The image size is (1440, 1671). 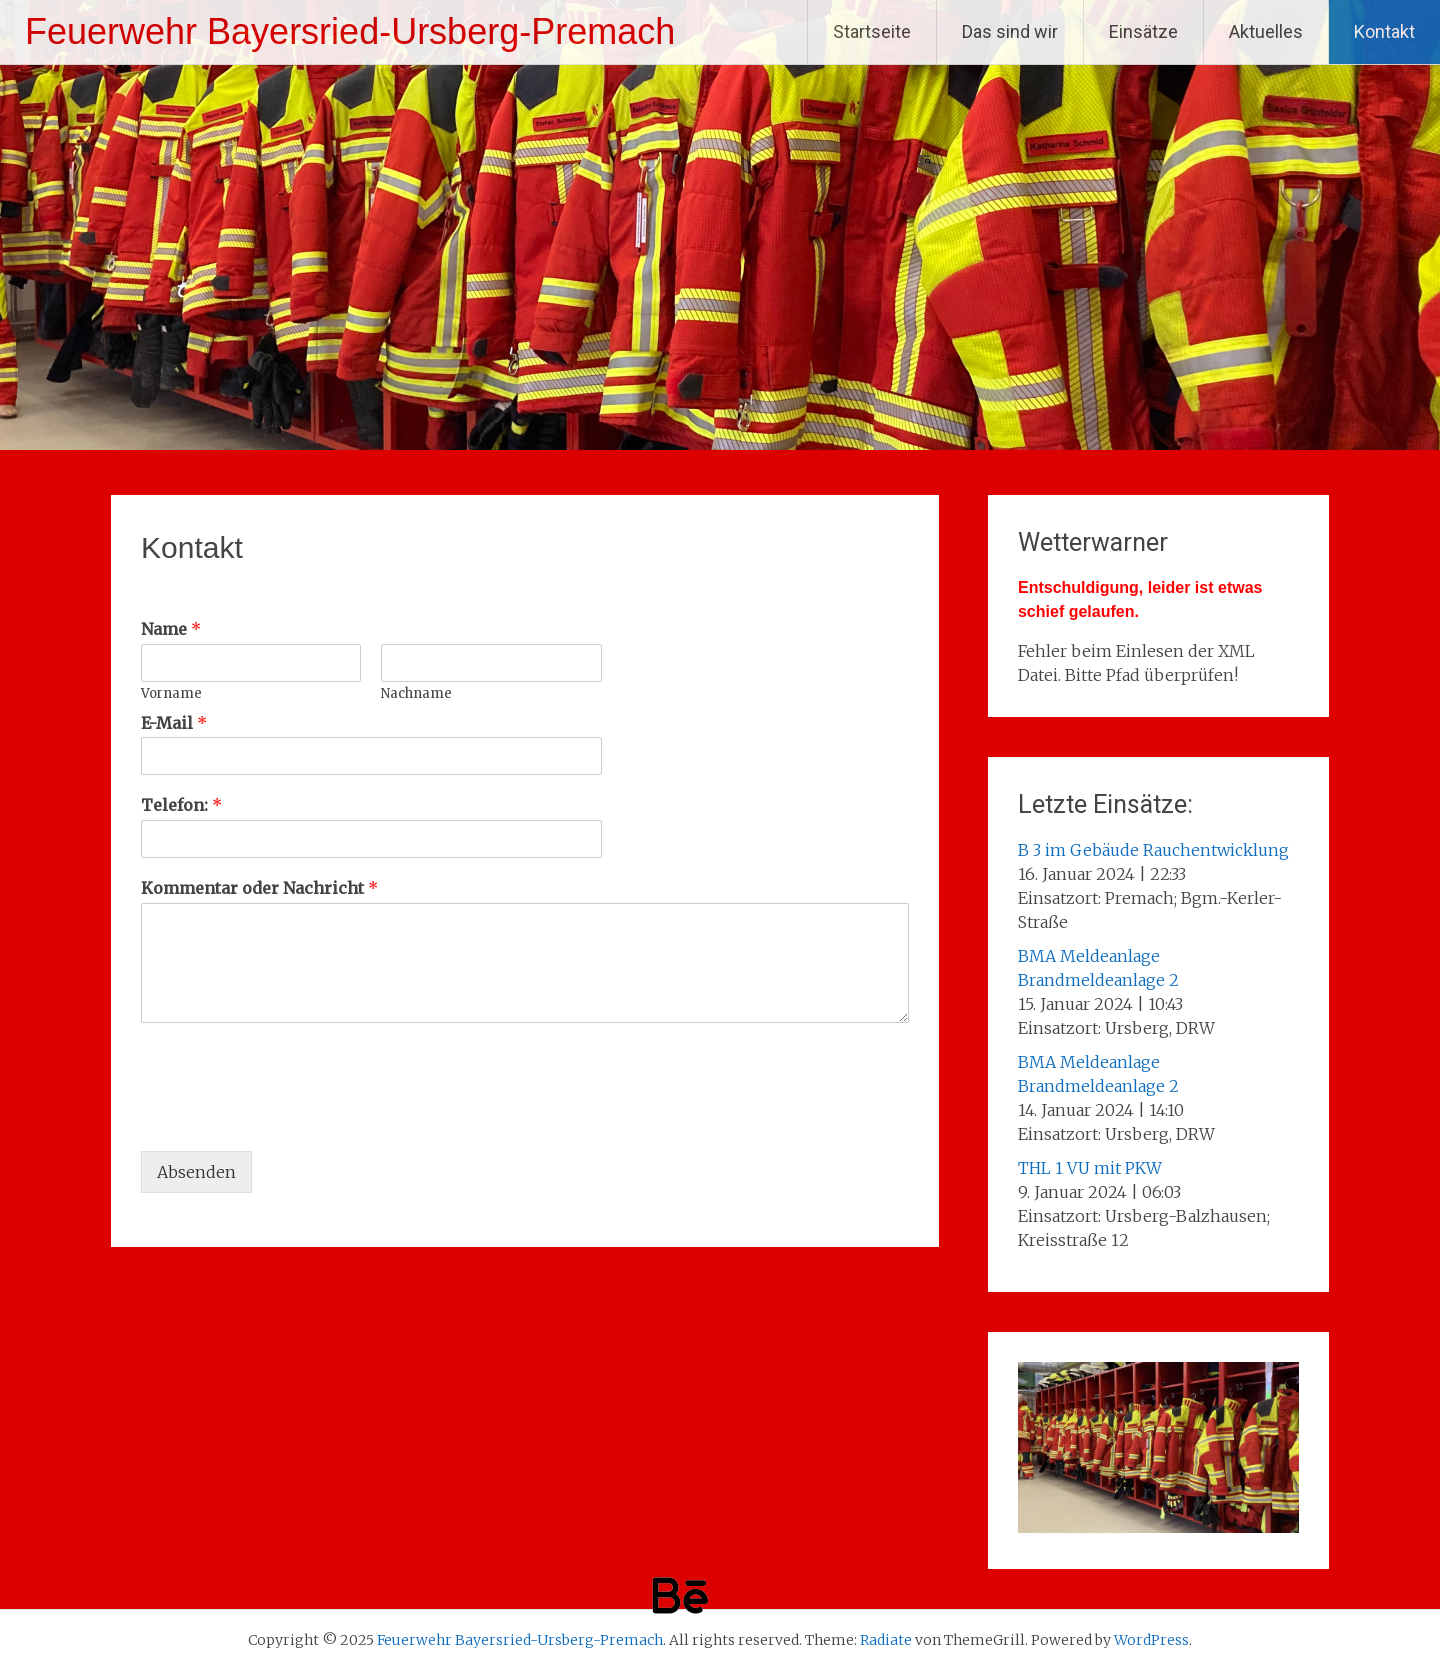 I want to click on link to Behance portfolio, so click(x=678, y=1595).